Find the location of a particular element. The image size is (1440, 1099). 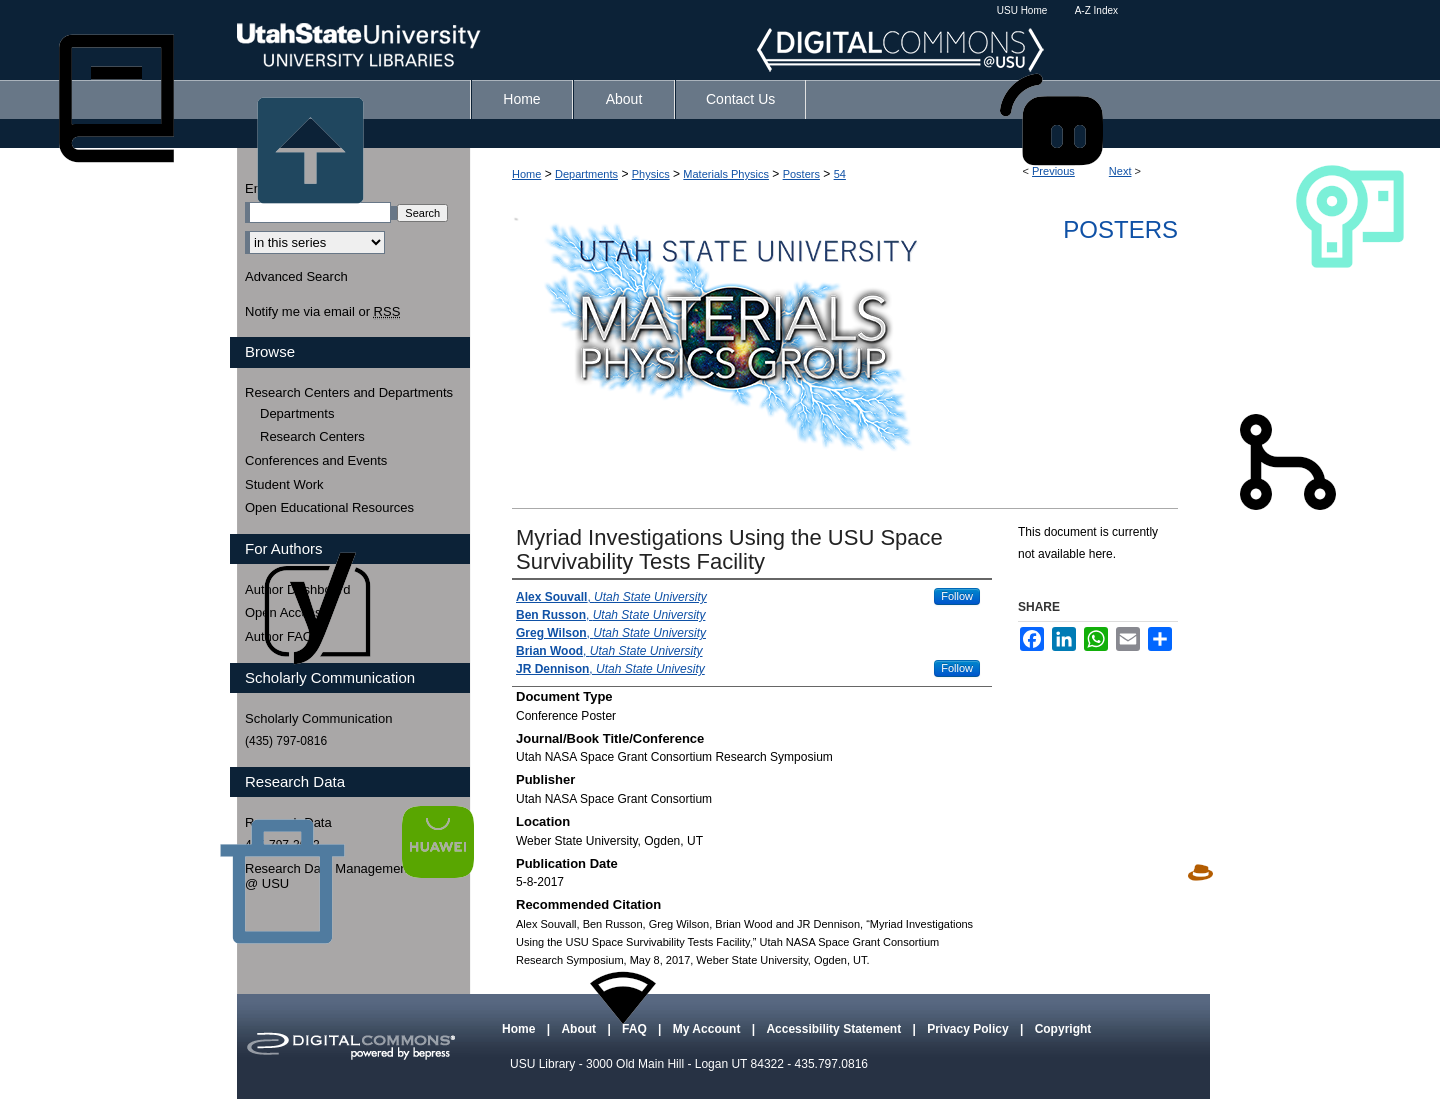

delete selected item is located at coordinates (282, 881).